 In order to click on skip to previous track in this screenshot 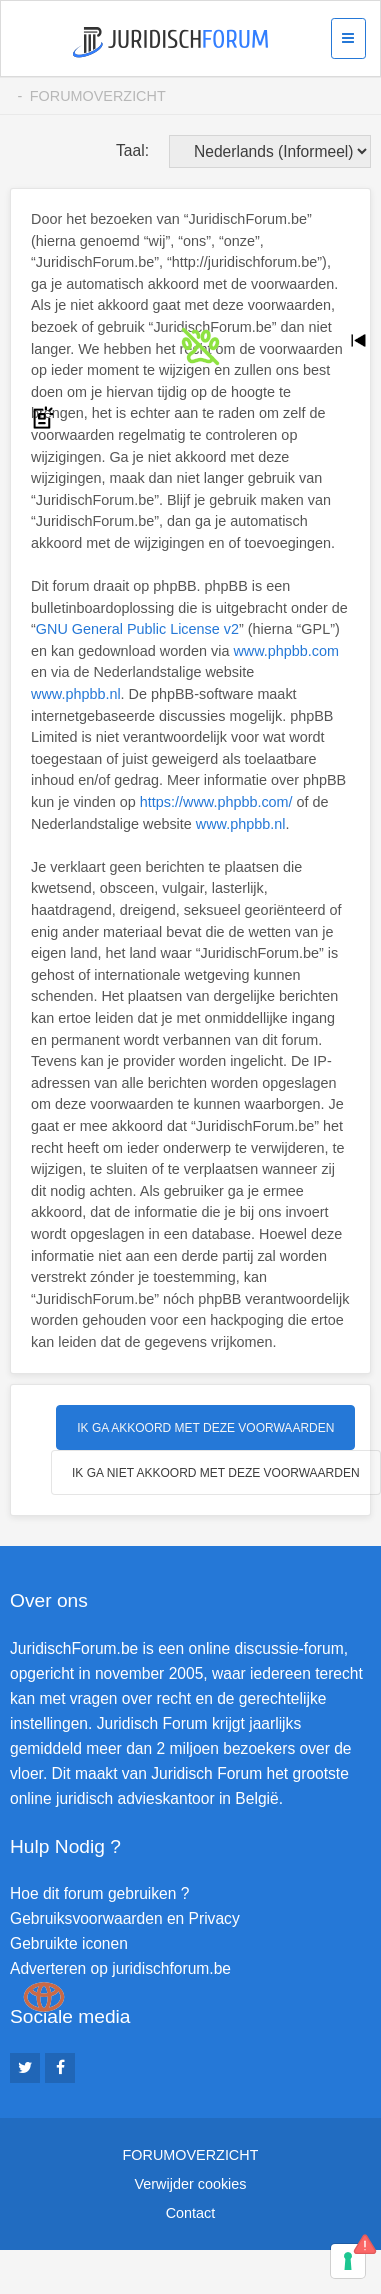, I will do `click(358, 340)`.